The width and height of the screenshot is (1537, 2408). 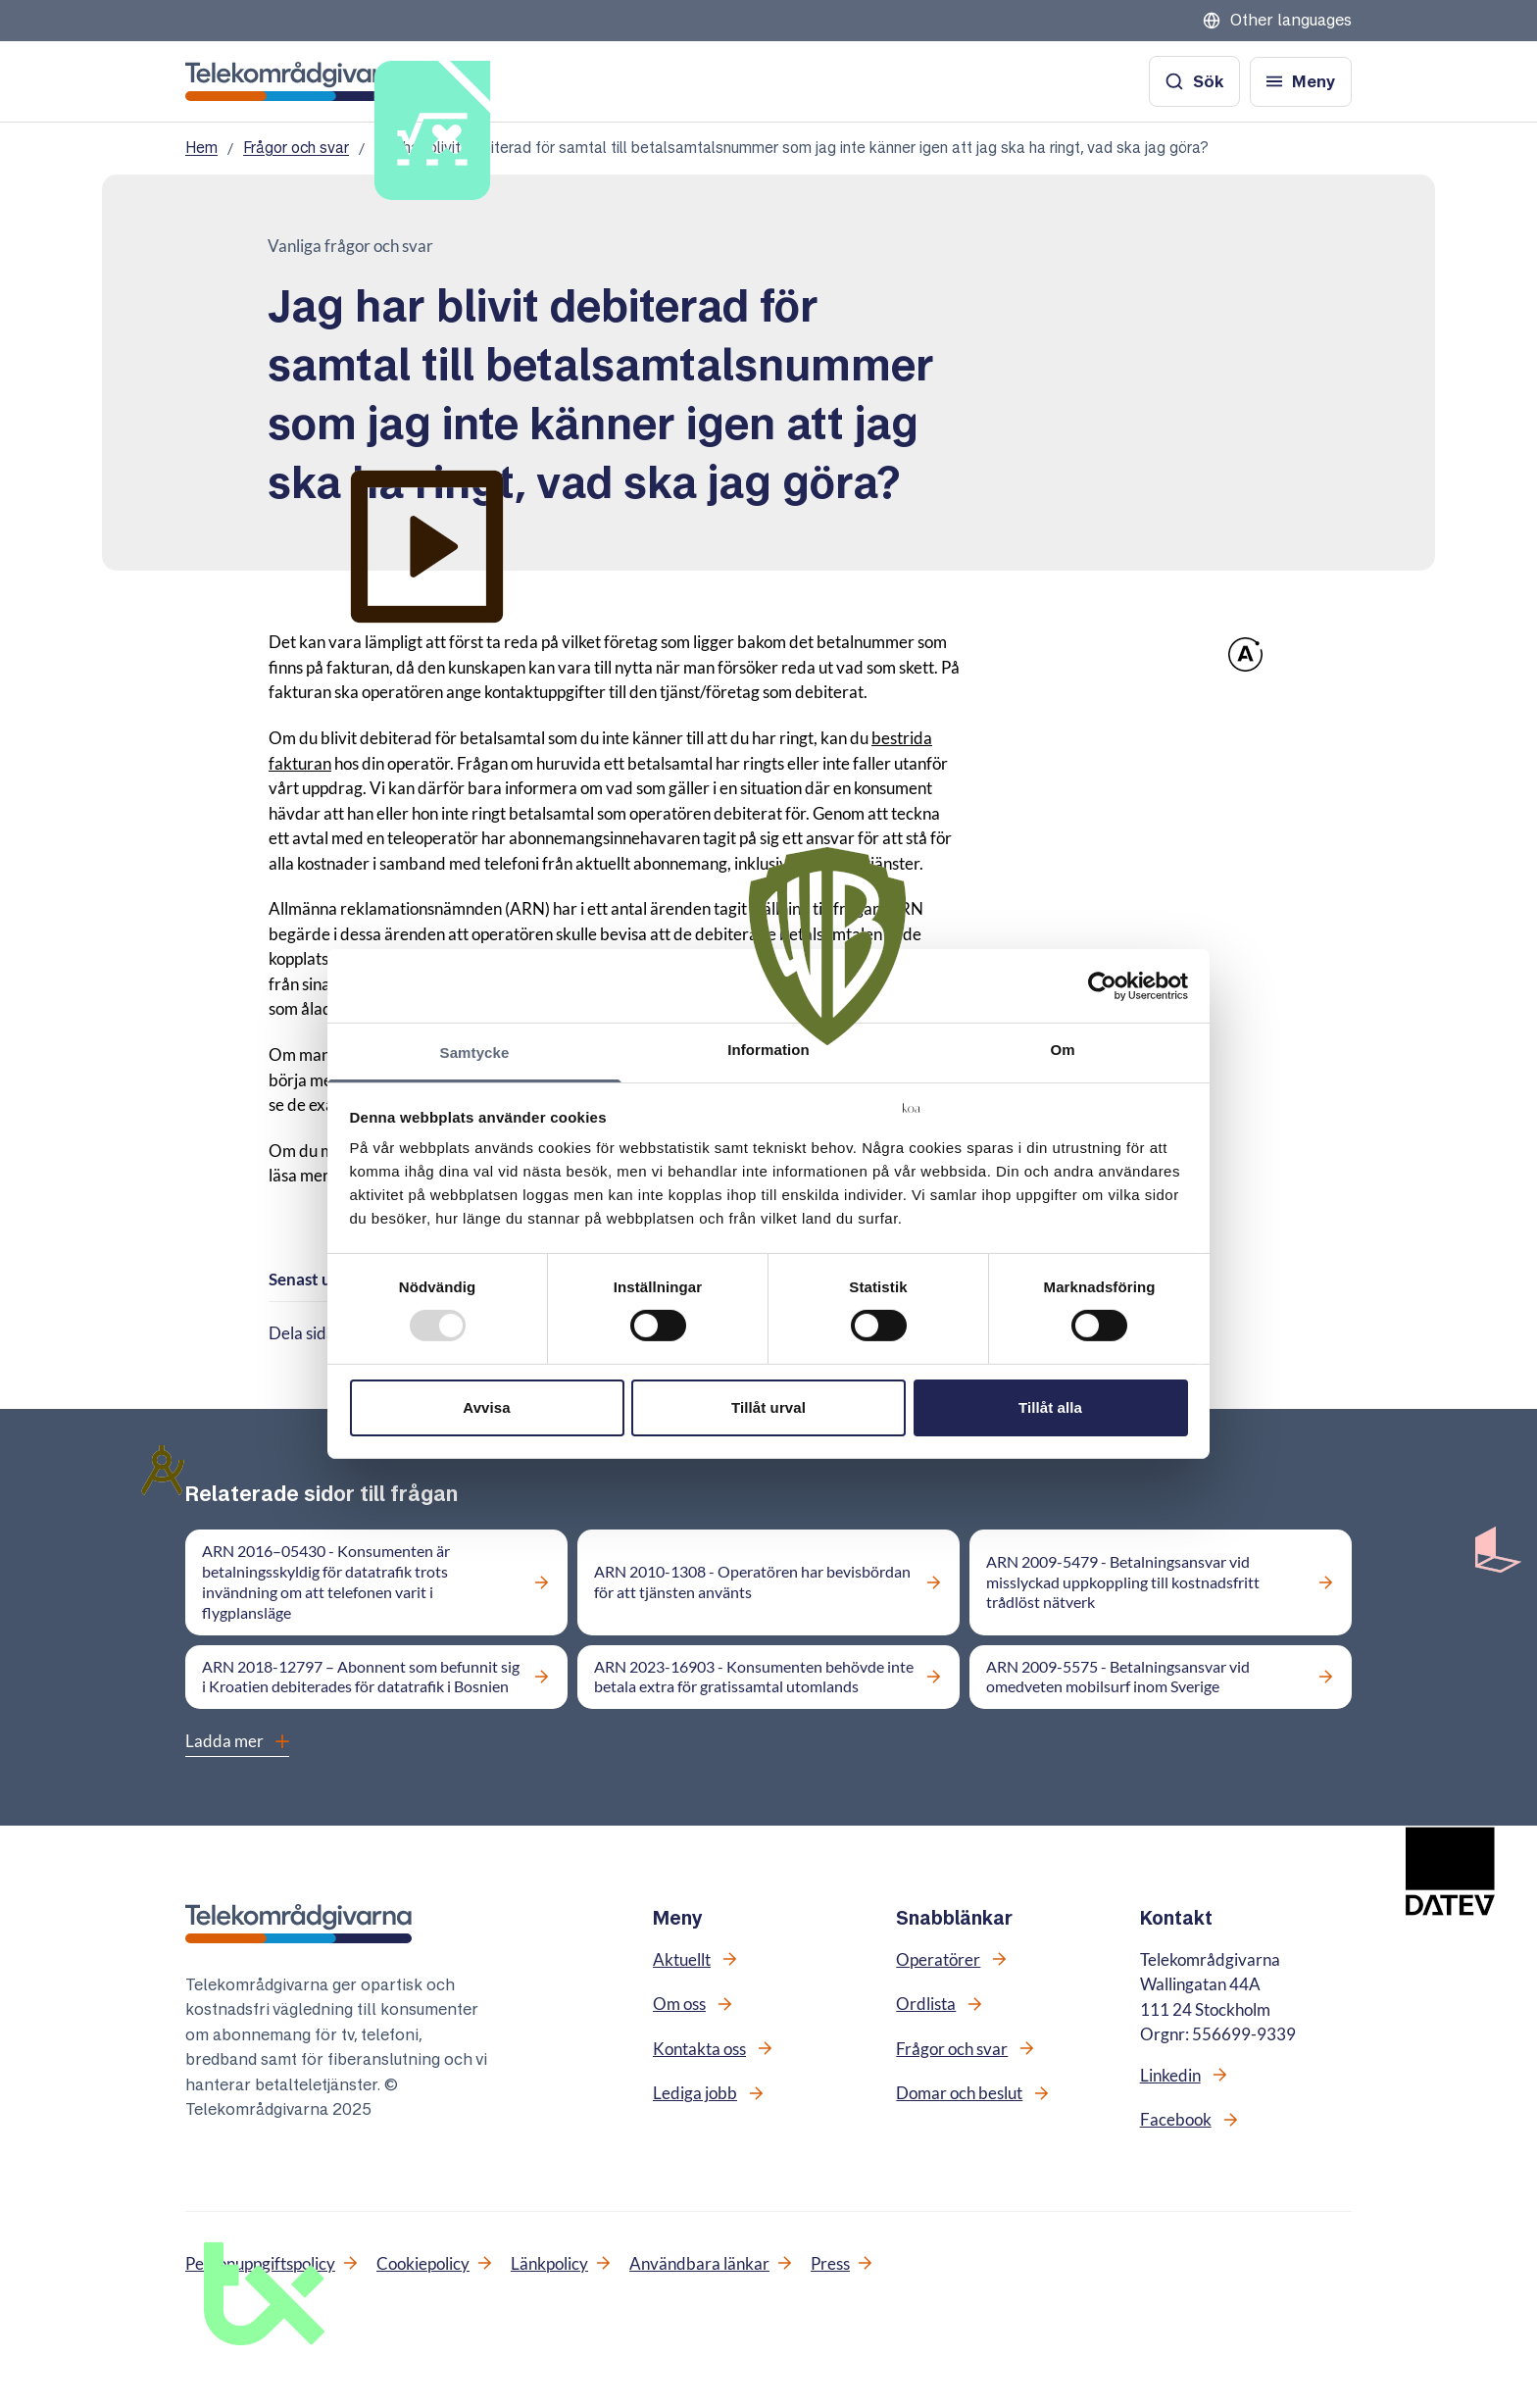 What do you see at coordinates (432, 130) in the screenshot?
I see `open LibreOffice Math application` at bounding box center [432, 130].